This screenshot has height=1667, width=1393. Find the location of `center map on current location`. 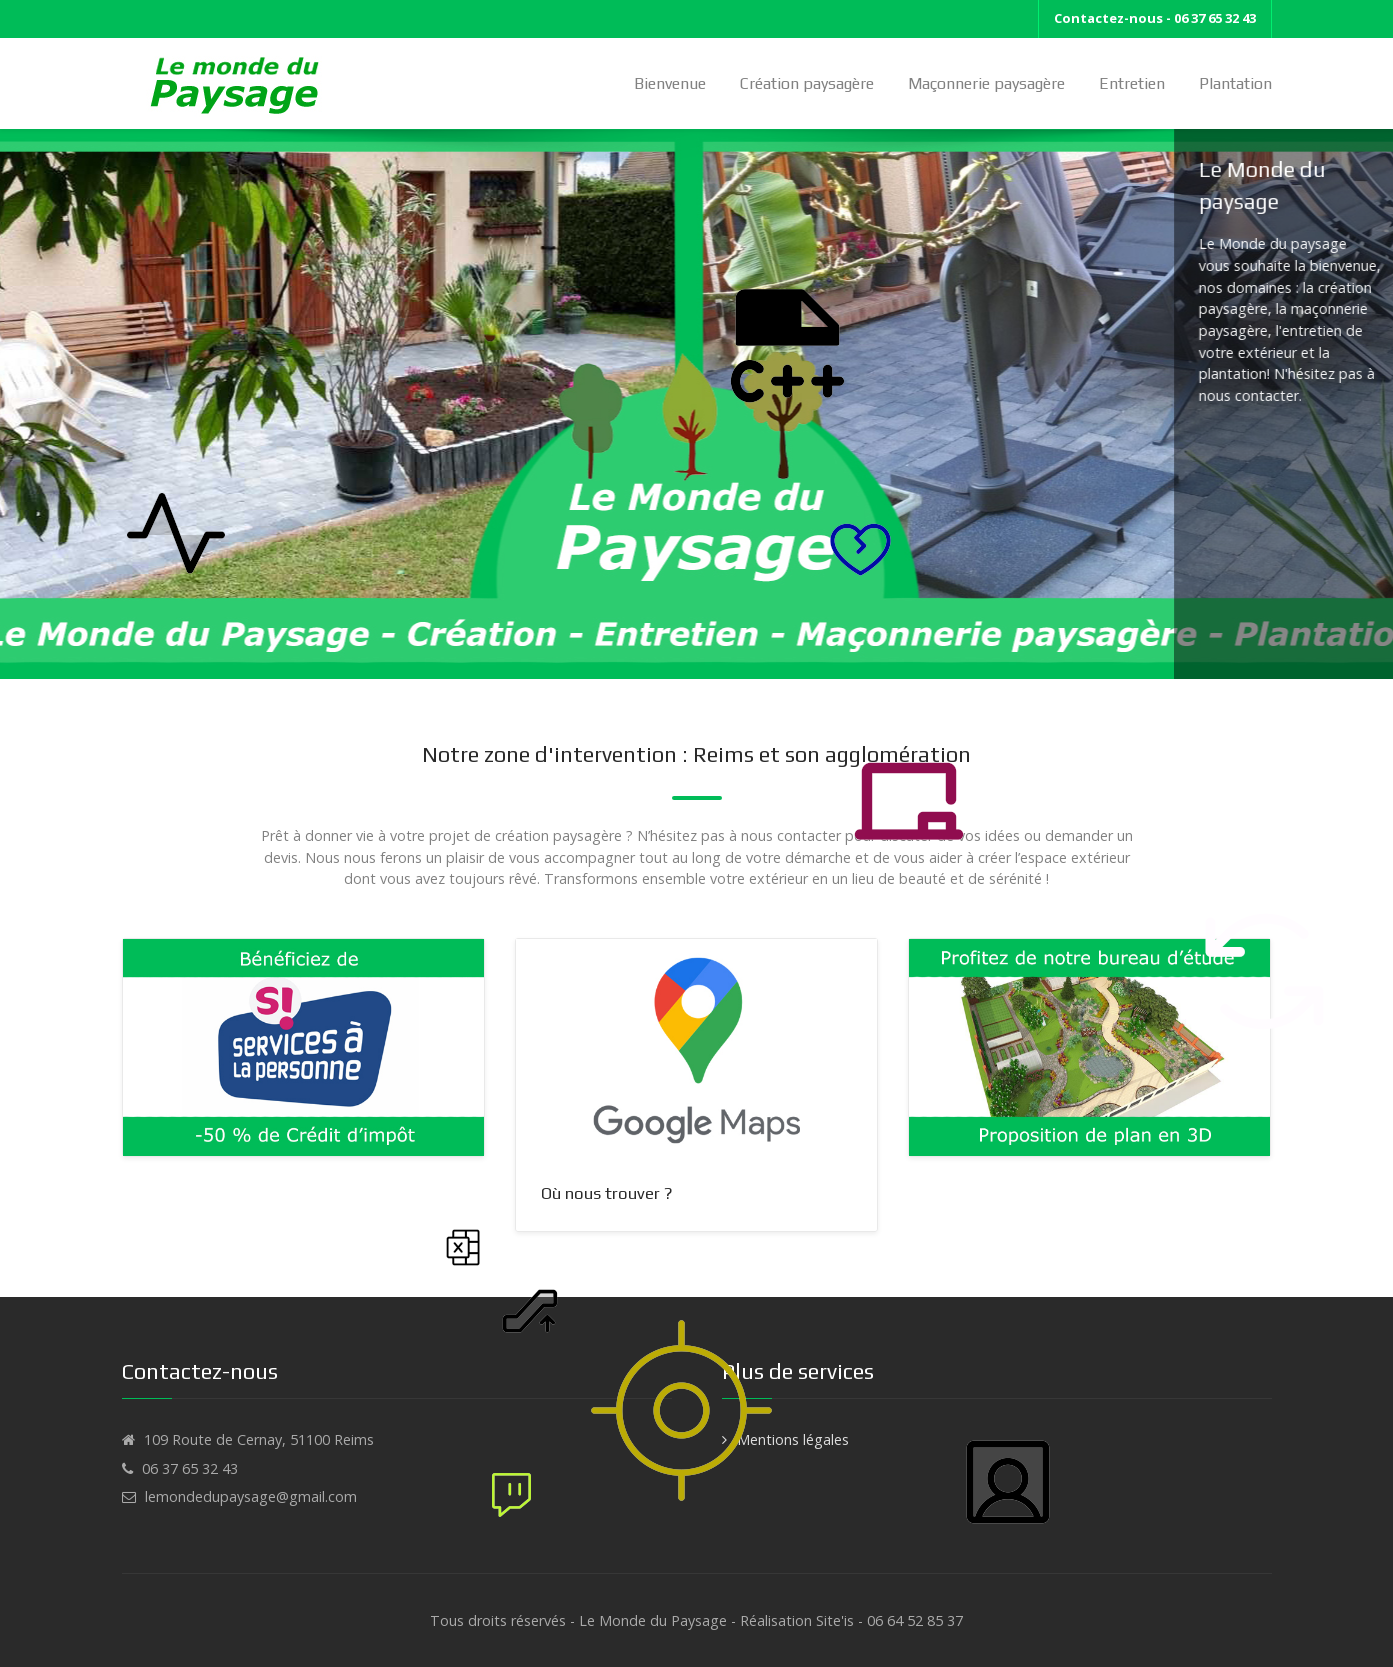

center map on current location is located at coordinates (681, 1410).